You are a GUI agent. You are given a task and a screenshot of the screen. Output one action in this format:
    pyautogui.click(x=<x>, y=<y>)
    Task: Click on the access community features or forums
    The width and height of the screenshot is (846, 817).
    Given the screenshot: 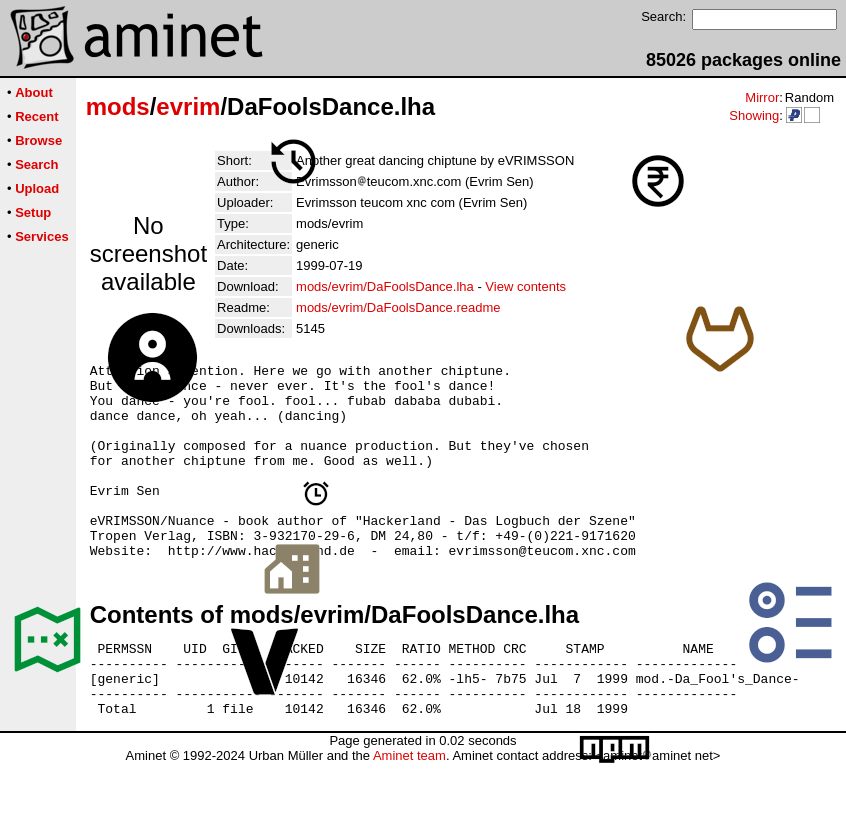 What is the action you would take?
    pyautogui.click(x=292, y=569)
    